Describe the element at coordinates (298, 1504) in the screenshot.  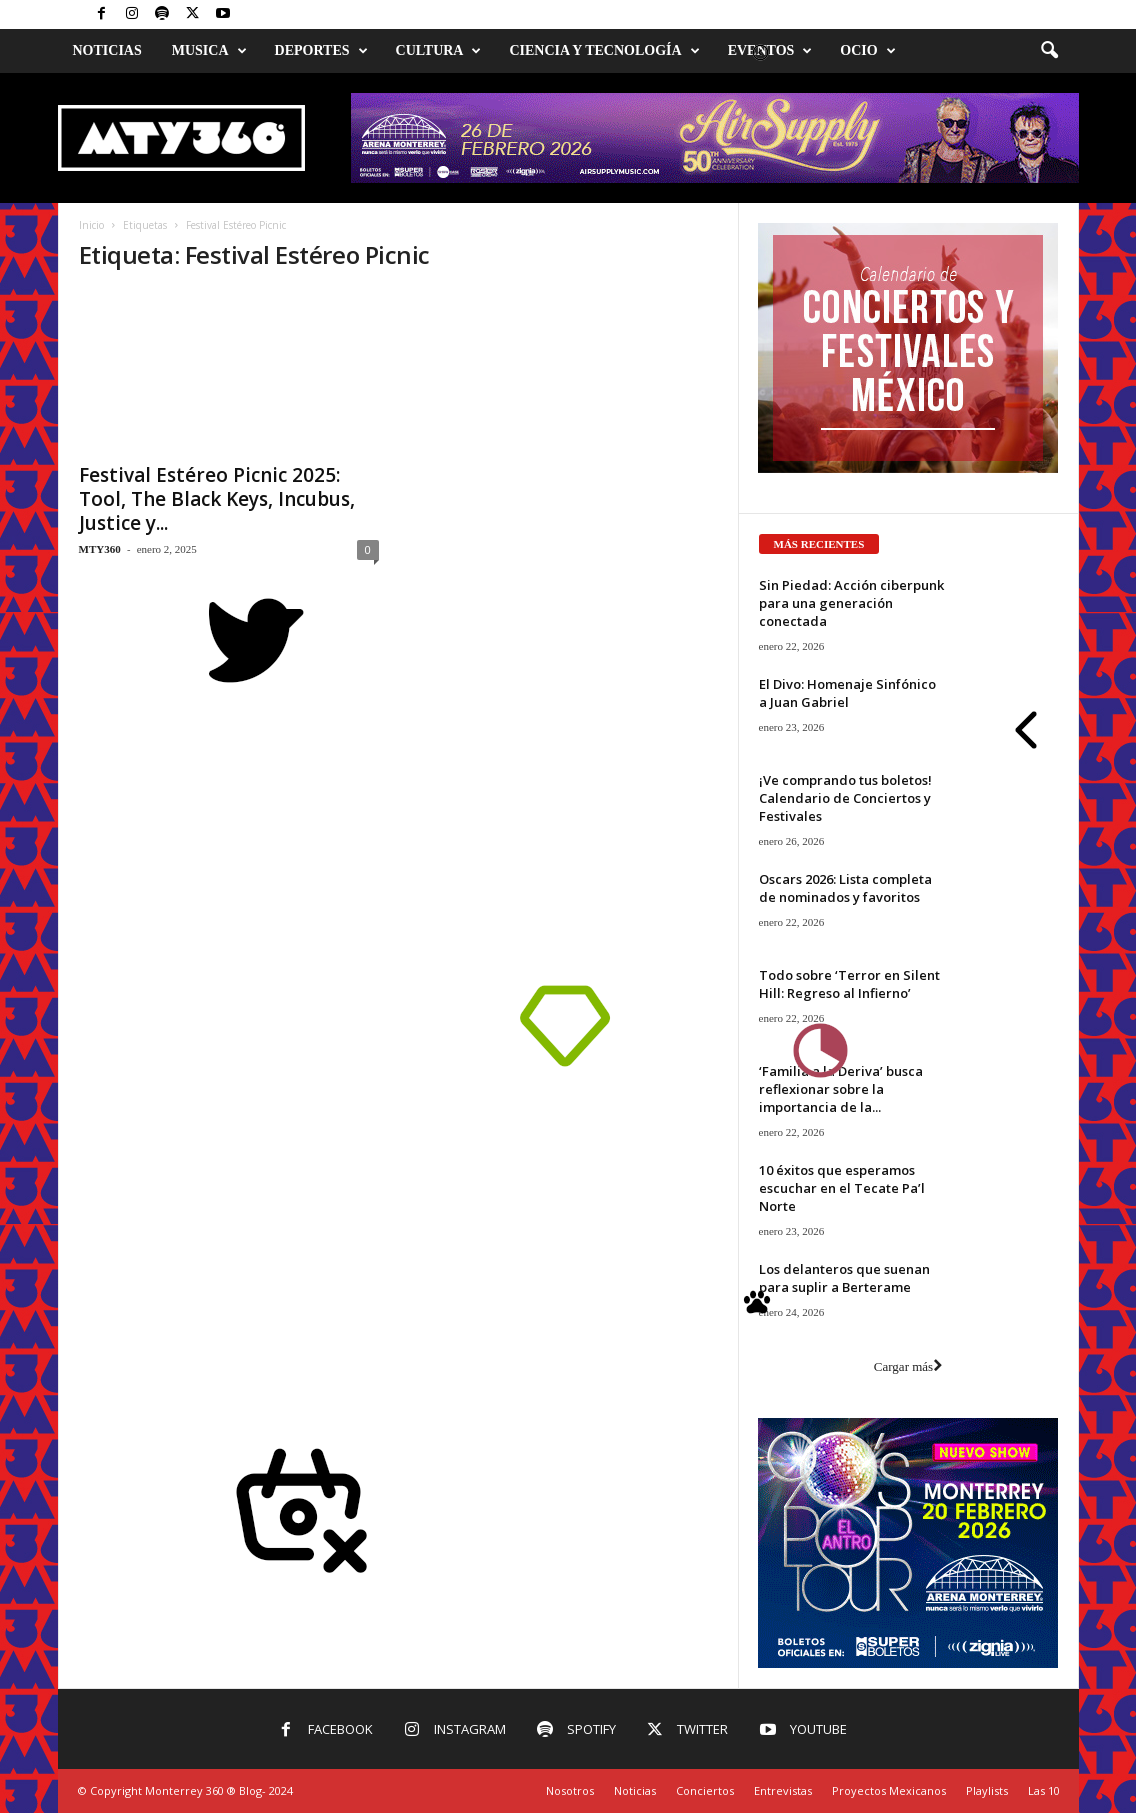
I see `remove item from basket` at that location.